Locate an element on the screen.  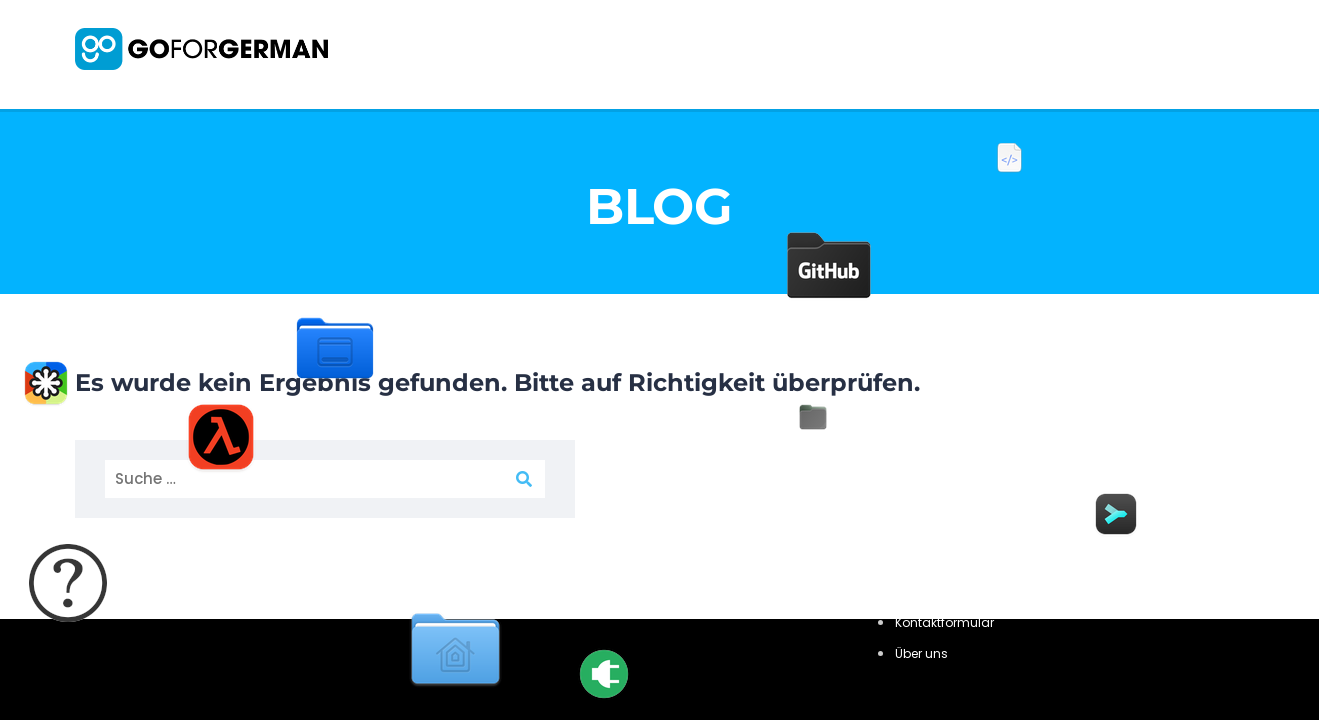
open HomeKit accessories and settings folder is located at coordinates (455, 648).